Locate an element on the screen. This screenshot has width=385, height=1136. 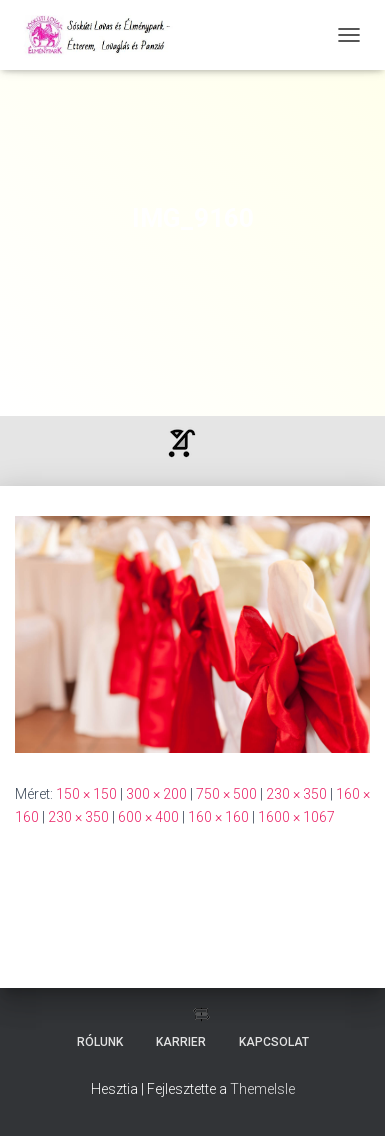
find stroller-friendly or family amenities is located at coordinates (180, 442).